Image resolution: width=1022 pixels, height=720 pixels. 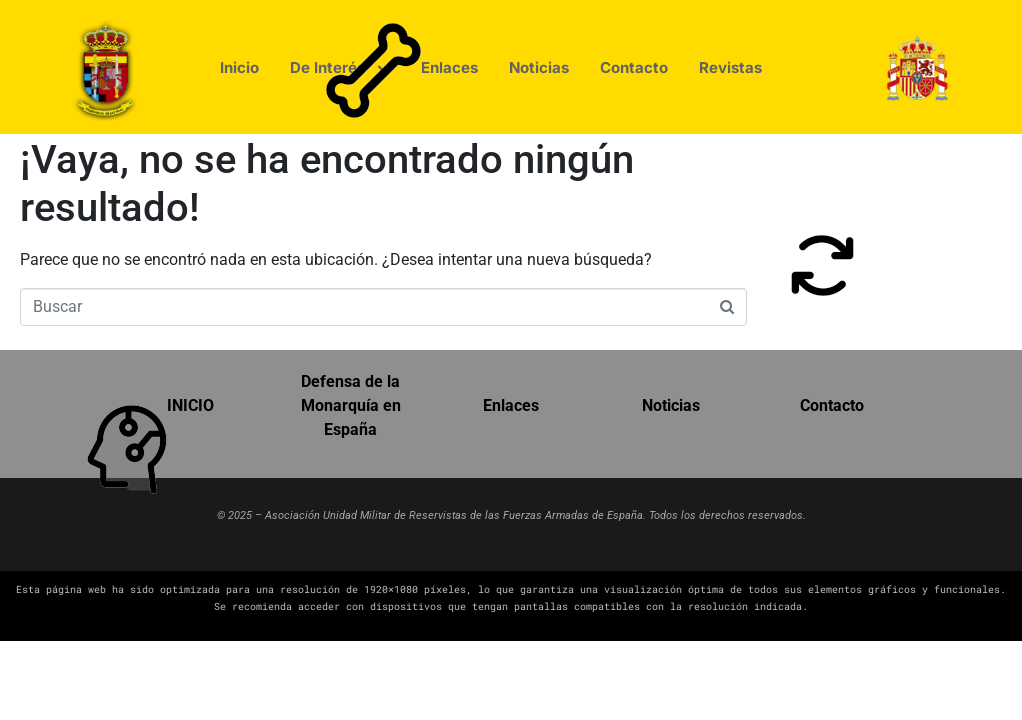 I want to click on refresh or reload content, so click(x=822, y=265).